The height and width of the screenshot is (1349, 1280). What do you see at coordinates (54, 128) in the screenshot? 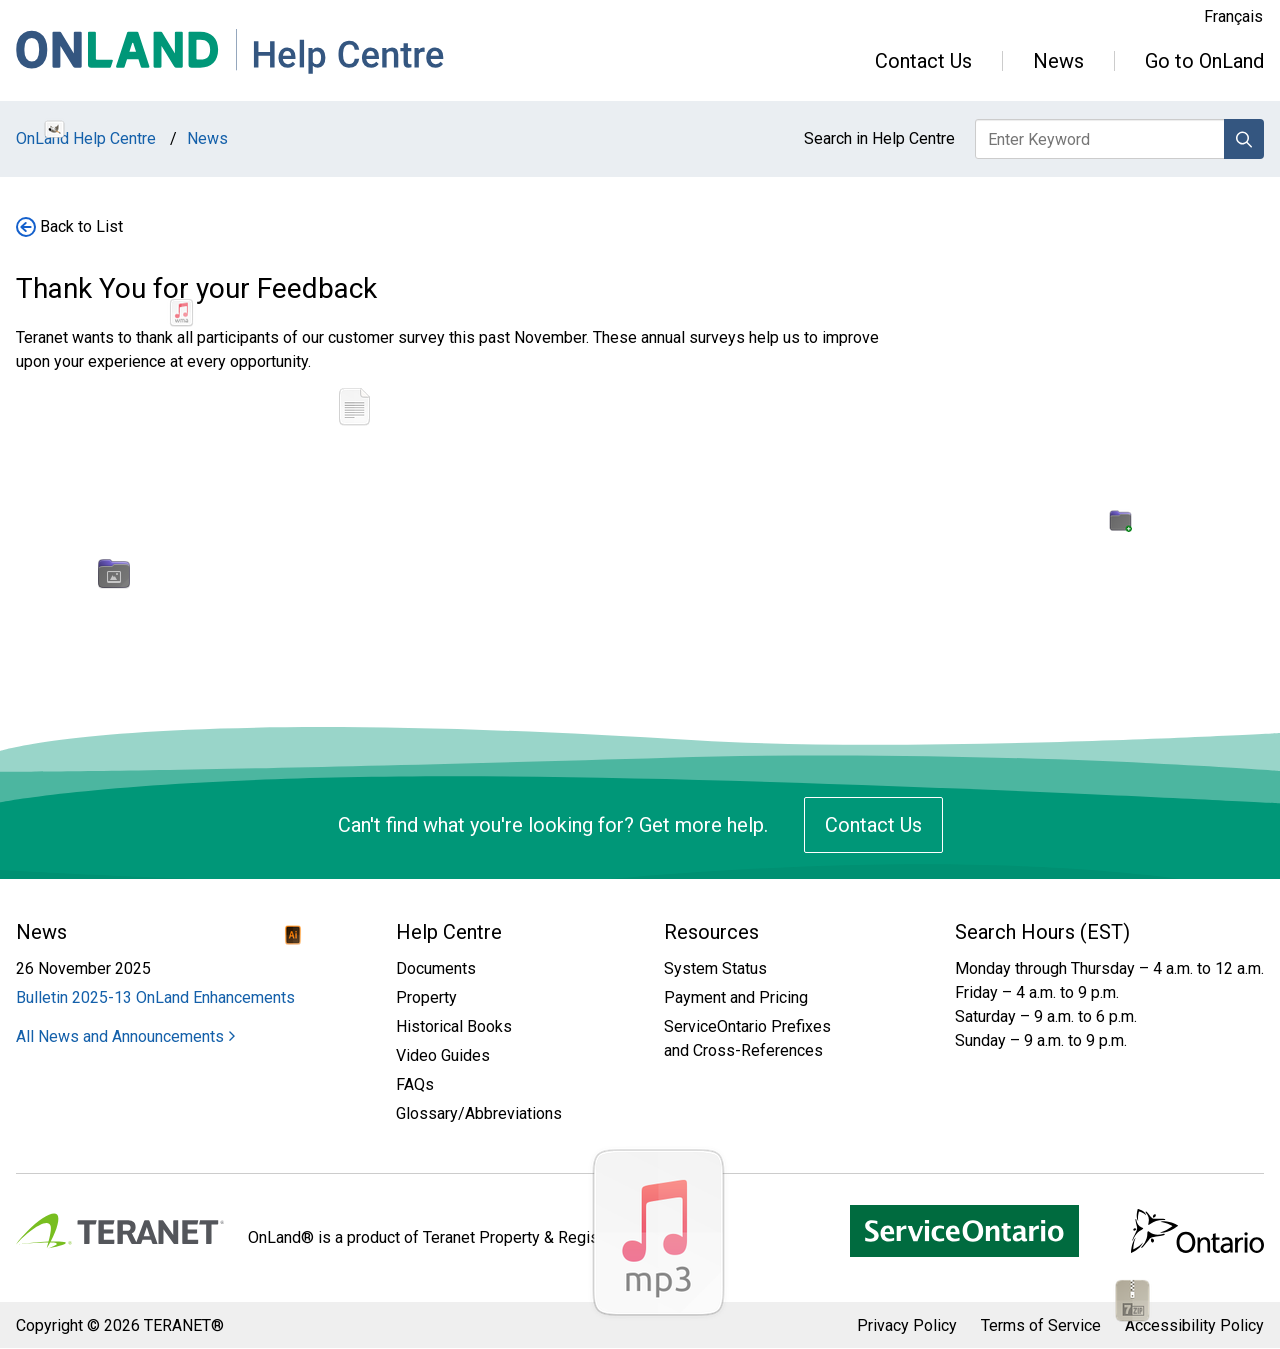
I see `open a GIMP project file` at bounding box center [54, 128].